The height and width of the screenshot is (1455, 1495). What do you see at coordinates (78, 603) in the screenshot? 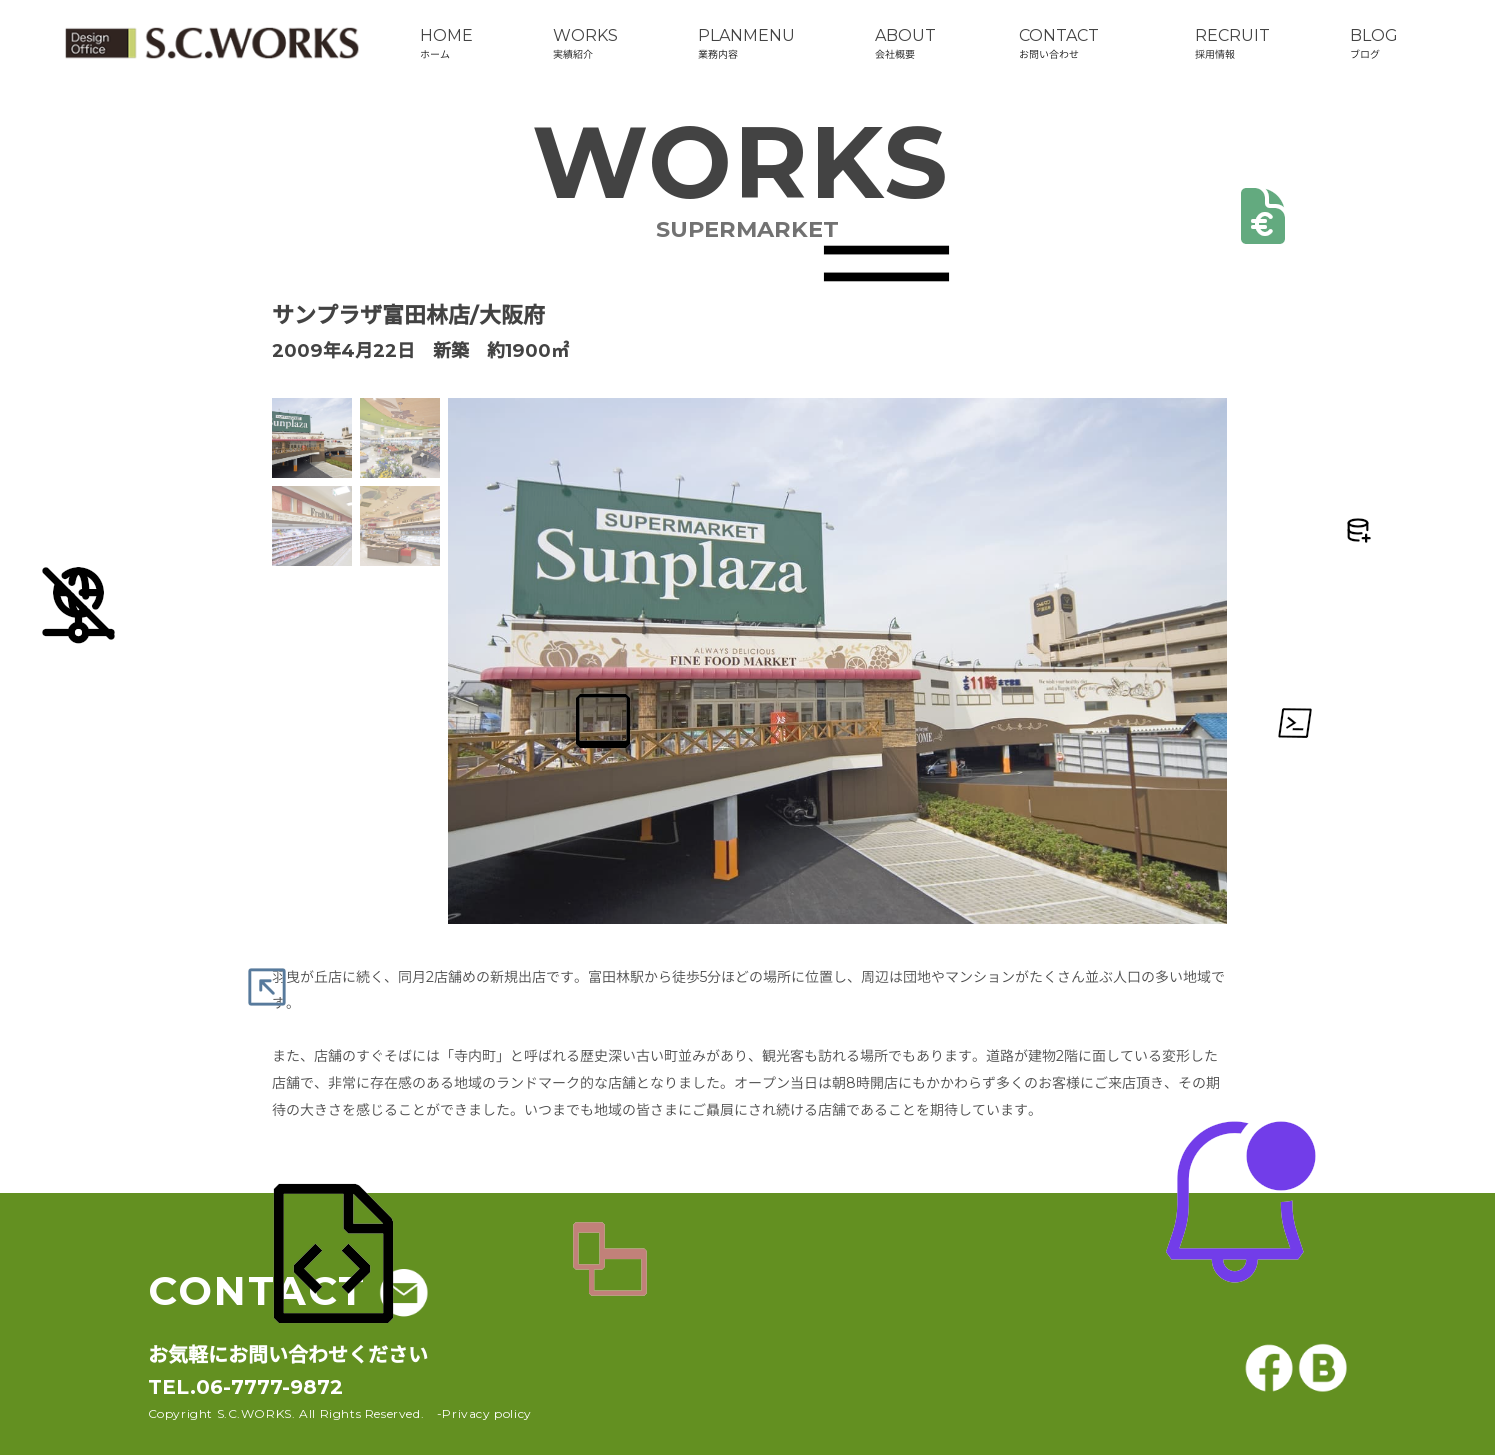
I see `network connection unavailable` at bounding box center [78, 603].